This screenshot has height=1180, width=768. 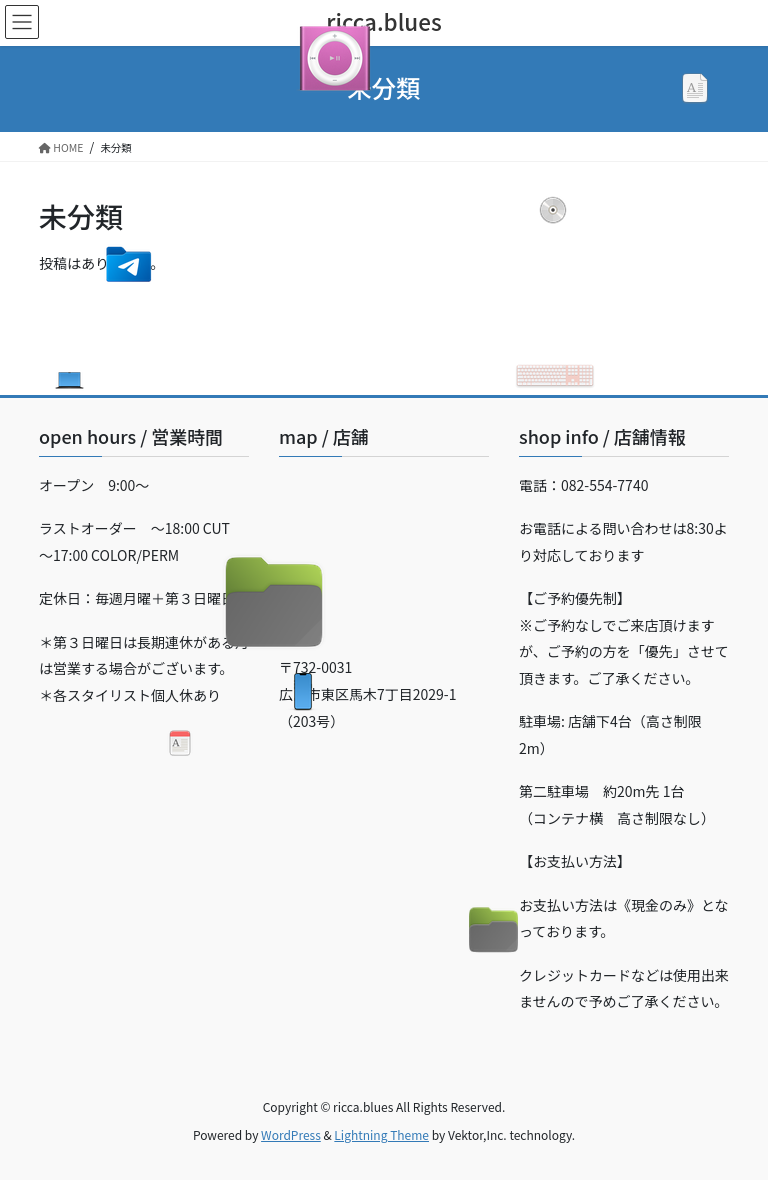 What do you see at coordinates (180, 743) in the screenshot?
I see `open the books or e-reader app` at bounding box center [180, 743].